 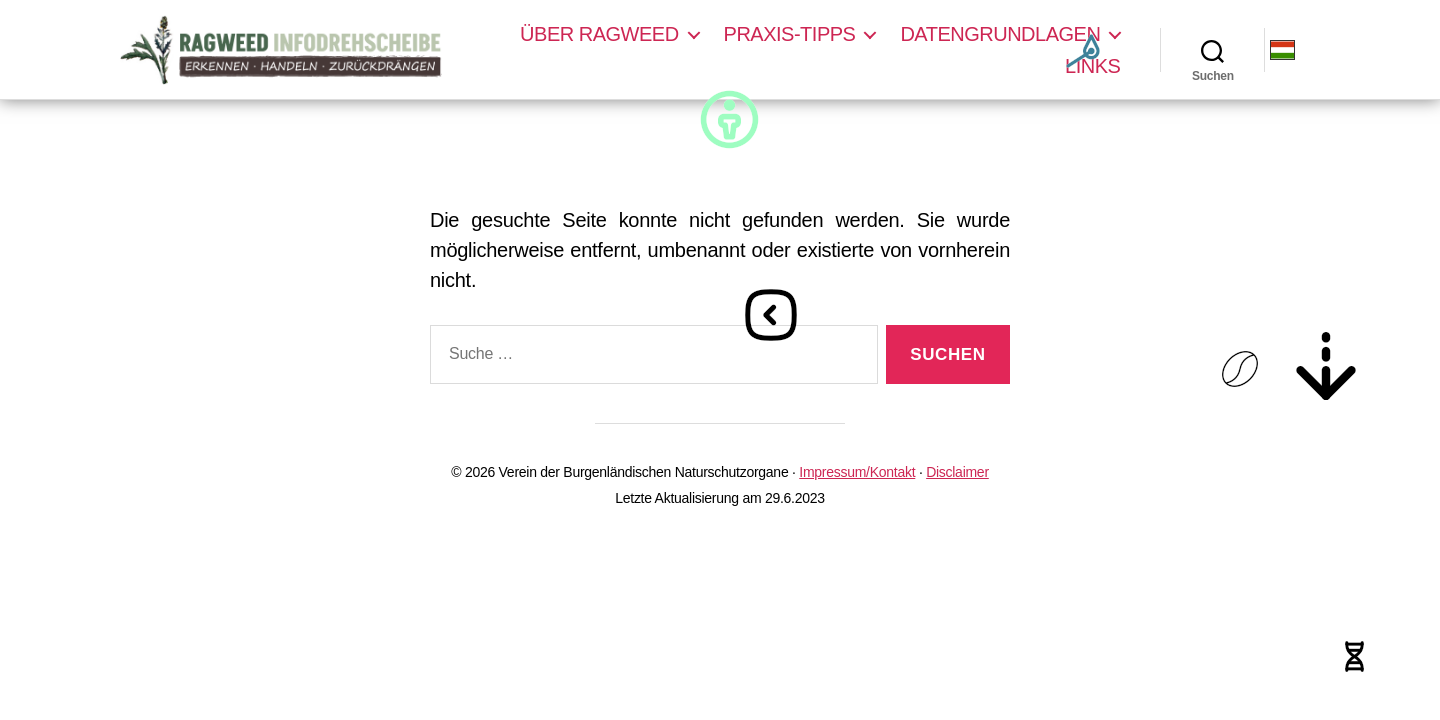 I want to click on download in progress, so click(x=1326, y=366).